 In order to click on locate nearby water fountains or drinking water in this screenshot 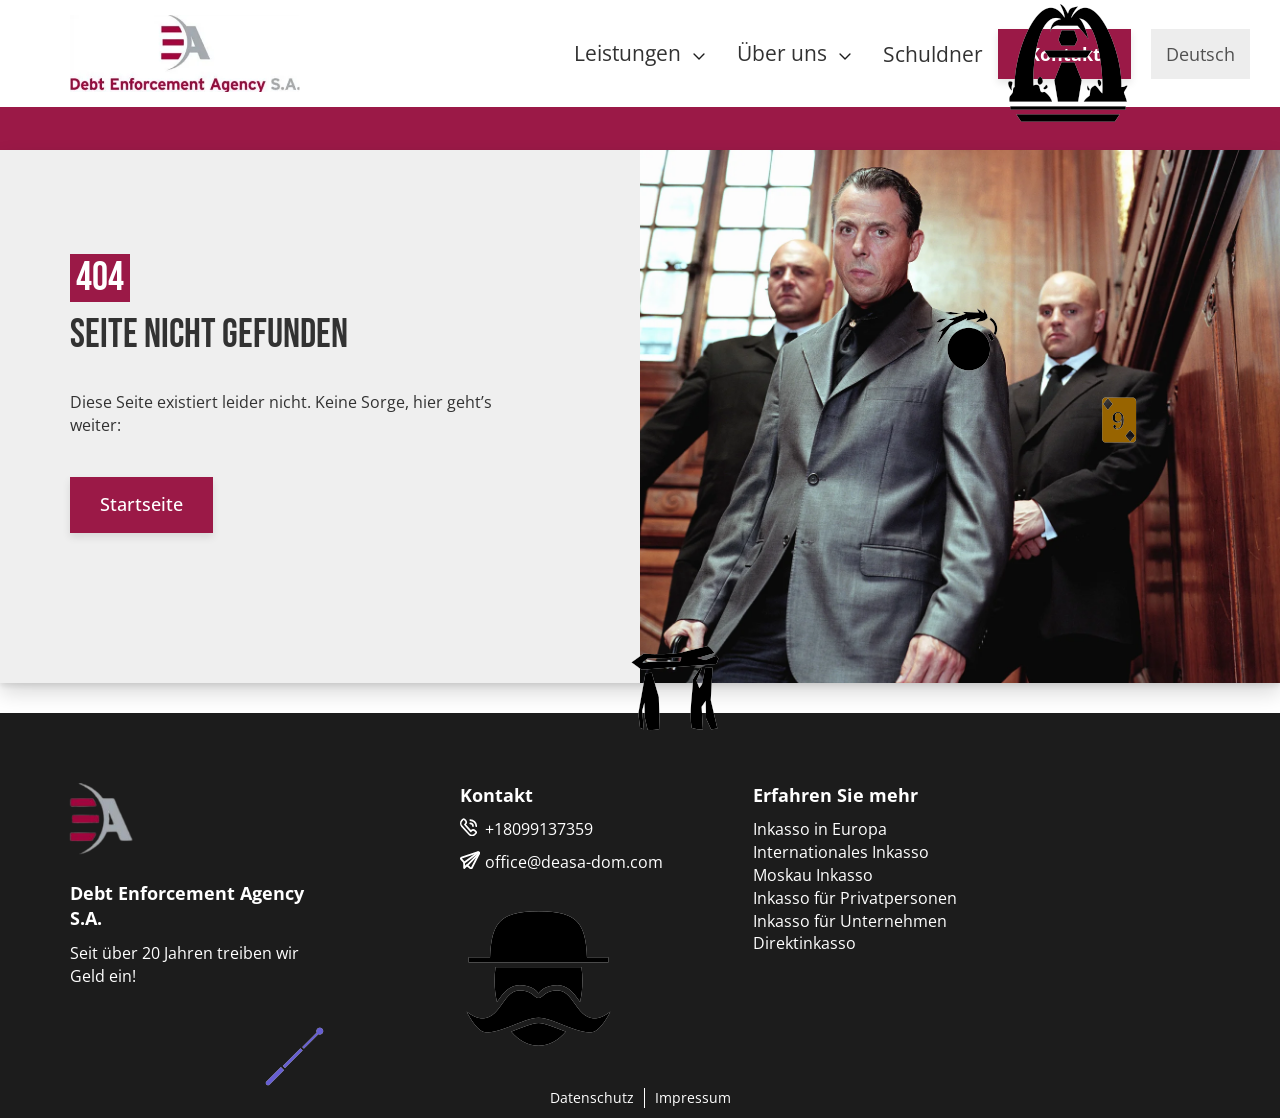, I will do `click(1068, 64)`.